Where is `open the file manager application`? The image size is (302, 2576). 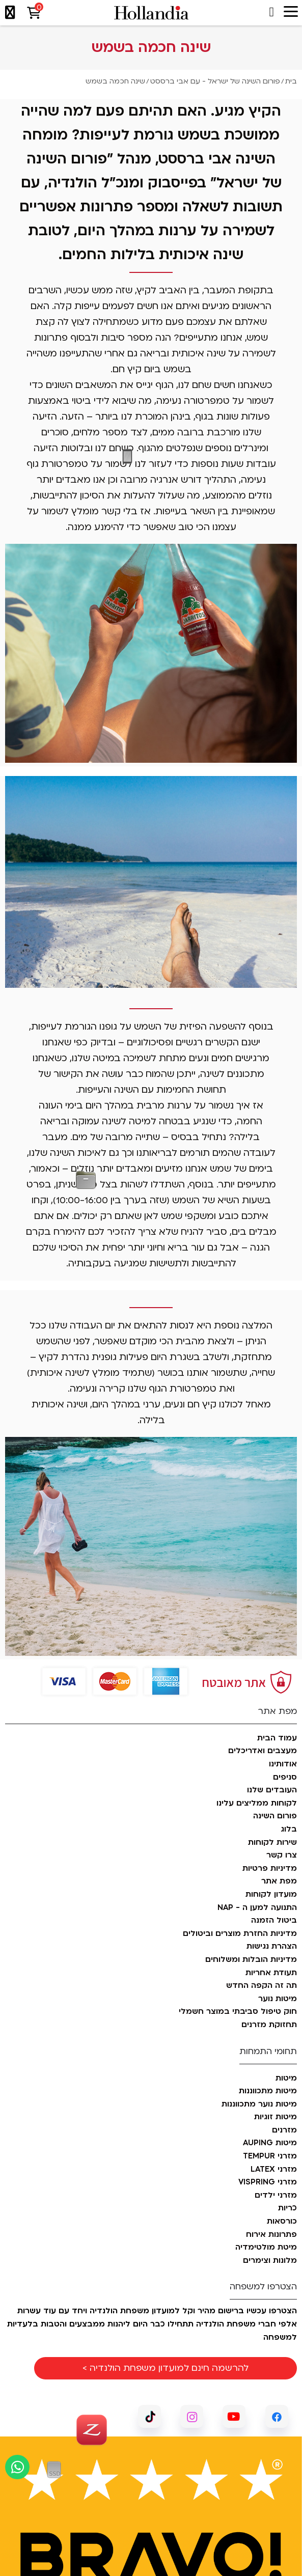
open the file manager application is located at coordinates (86, 1179).